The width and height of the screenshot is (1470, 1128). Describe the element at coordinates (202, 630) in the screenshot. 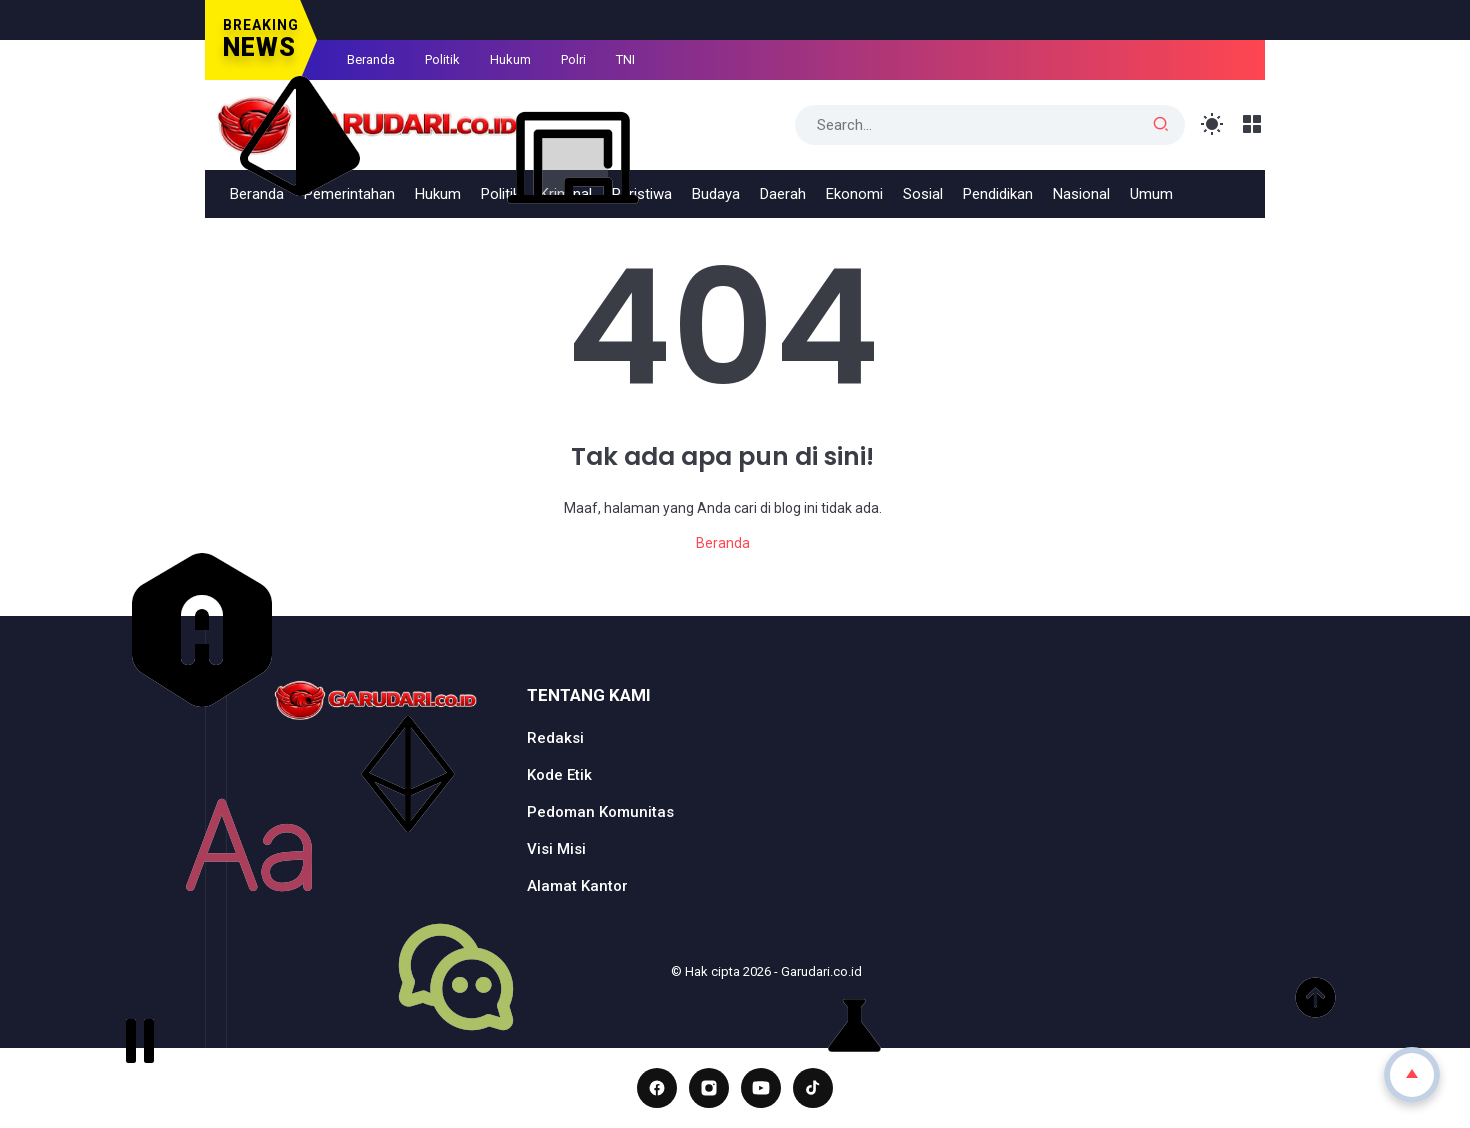

I see `select option A in a multiple choice interface` at that location.